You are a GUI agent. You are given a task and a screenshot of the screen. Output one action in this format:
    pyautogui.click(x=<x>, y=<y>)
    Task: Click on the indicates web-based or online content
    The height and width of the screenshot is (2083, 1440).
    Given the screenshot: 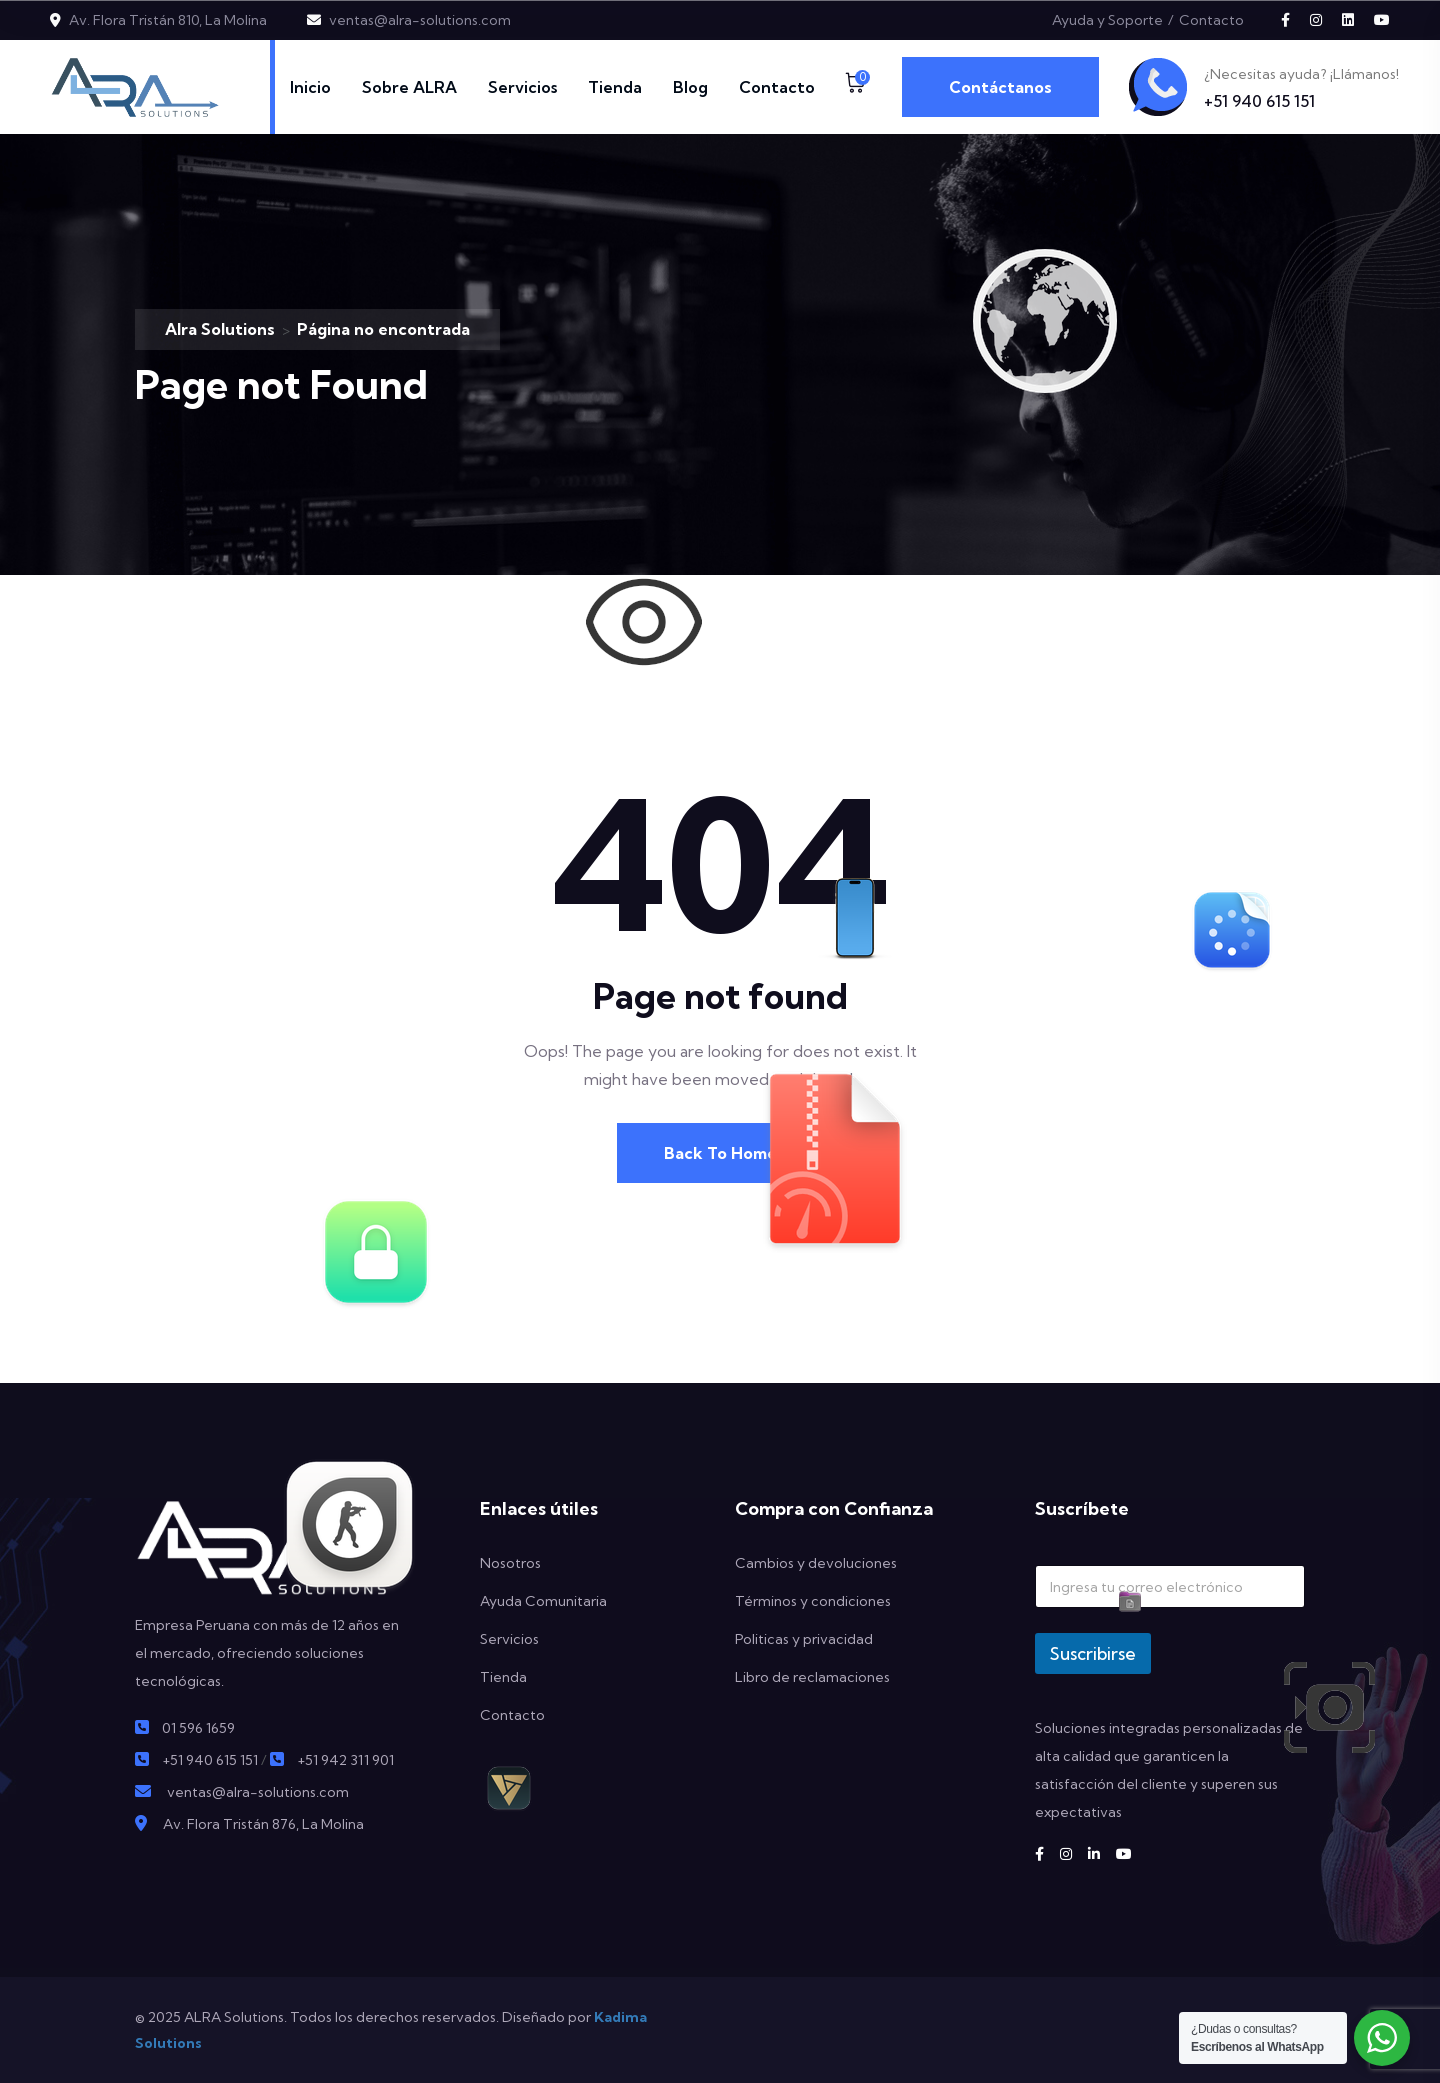 What is the action you would take?
    pyautogui.click(x=1045, y=321)
    